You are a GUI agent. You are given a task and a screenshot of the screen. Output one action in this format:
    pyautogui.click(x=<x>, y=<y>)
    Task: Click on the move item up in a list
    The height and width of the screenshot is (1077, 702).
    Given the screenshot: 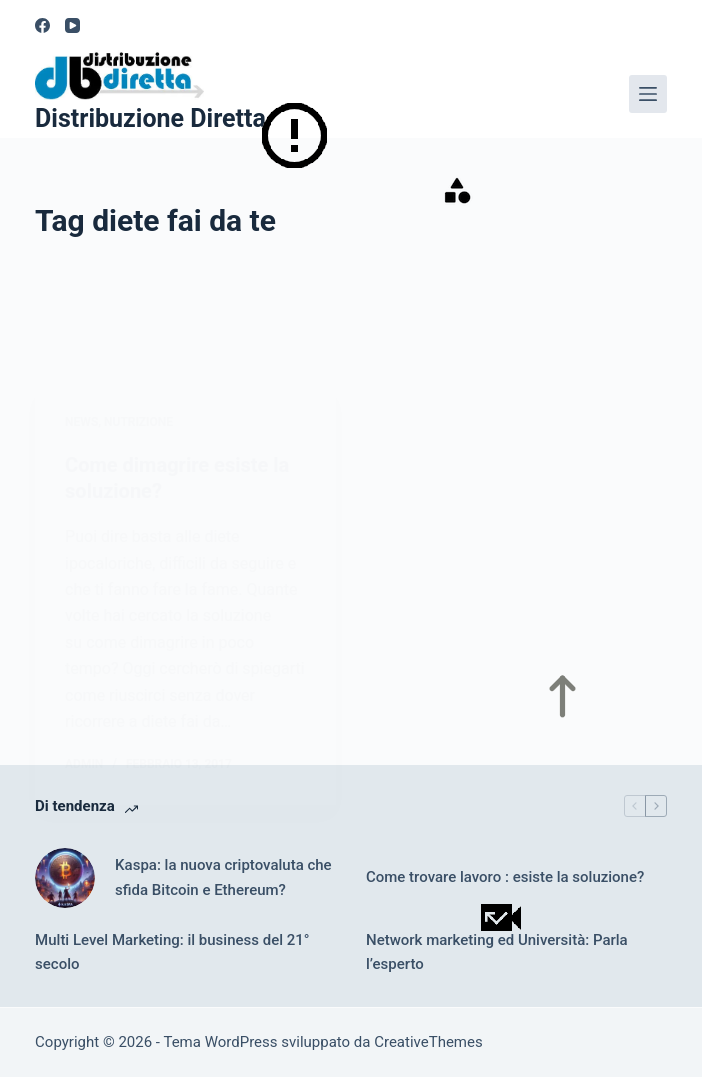 What is the action you would take?
    pyautogui.click(x=562, y=696)
    